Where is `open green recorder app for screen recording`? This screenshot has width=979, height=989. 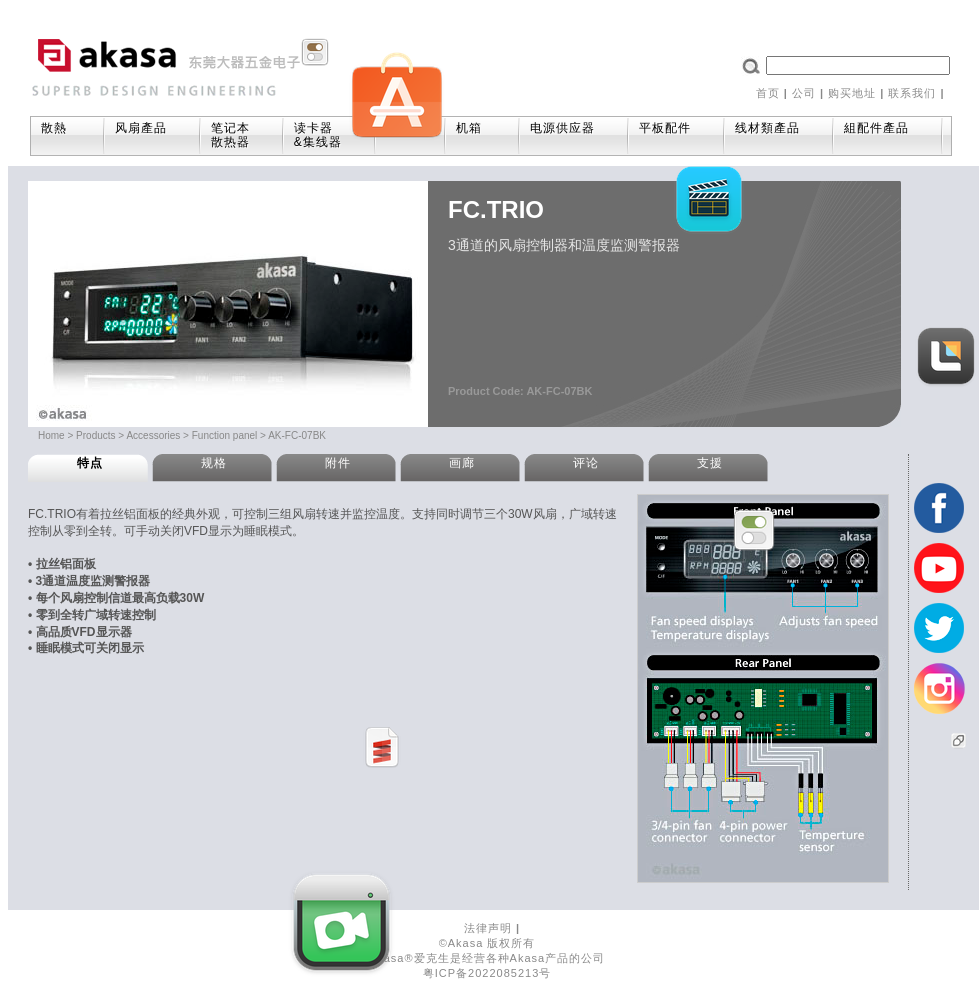 open green recorder app for screen recording is located at coordinates (341, 922).